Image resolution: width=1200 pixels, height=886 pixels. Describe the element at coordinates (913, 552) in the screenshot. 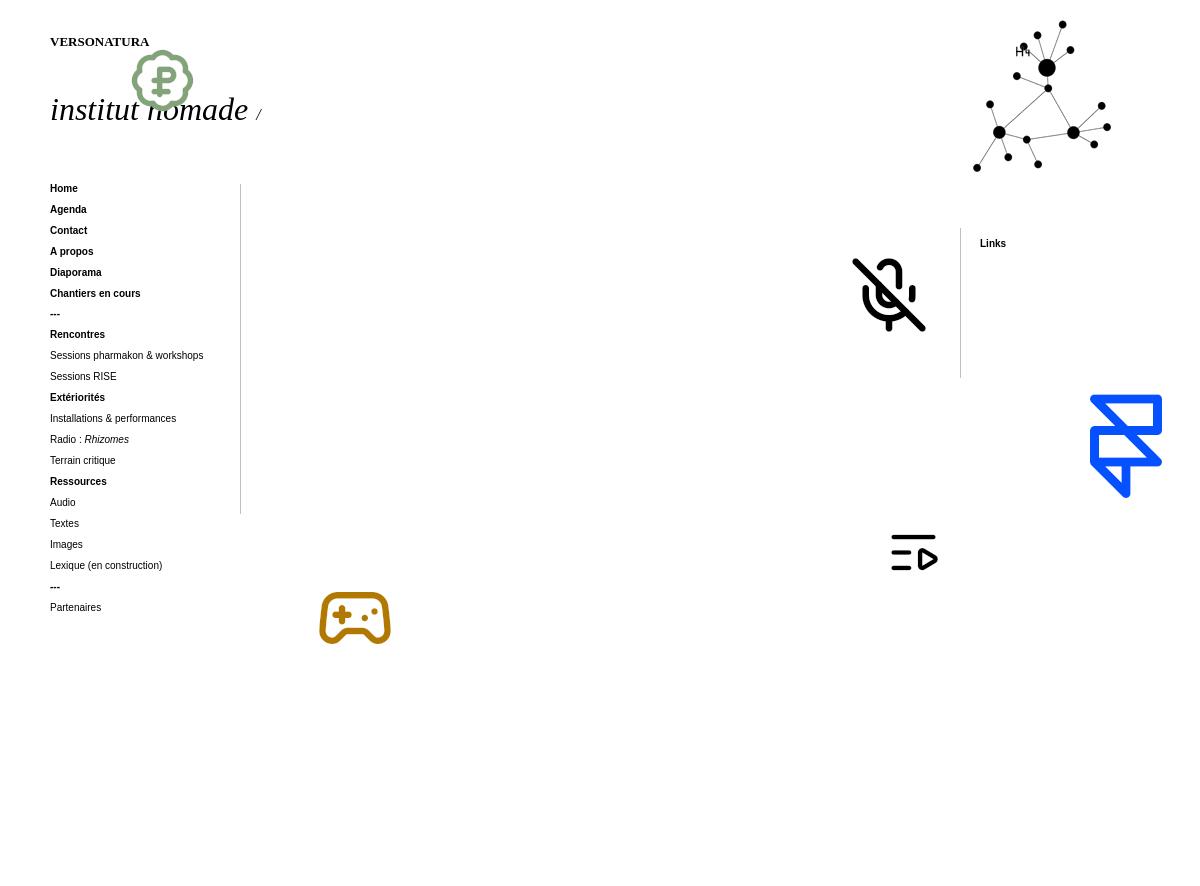

I see `view video playlist` at that location.